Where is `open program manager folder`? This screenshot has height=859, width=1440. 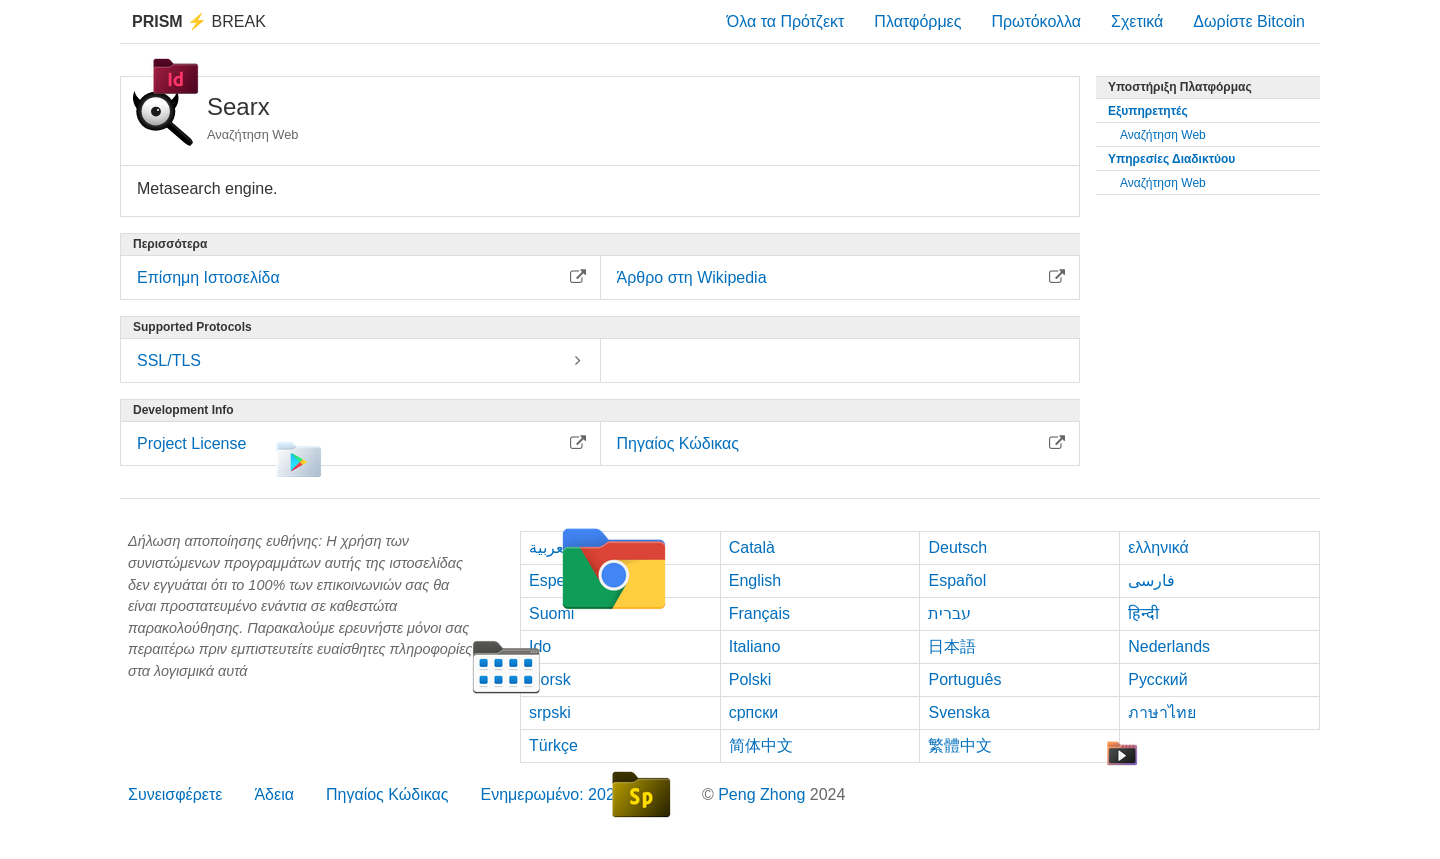
open program manager folder is located at coordinates (506, 669).